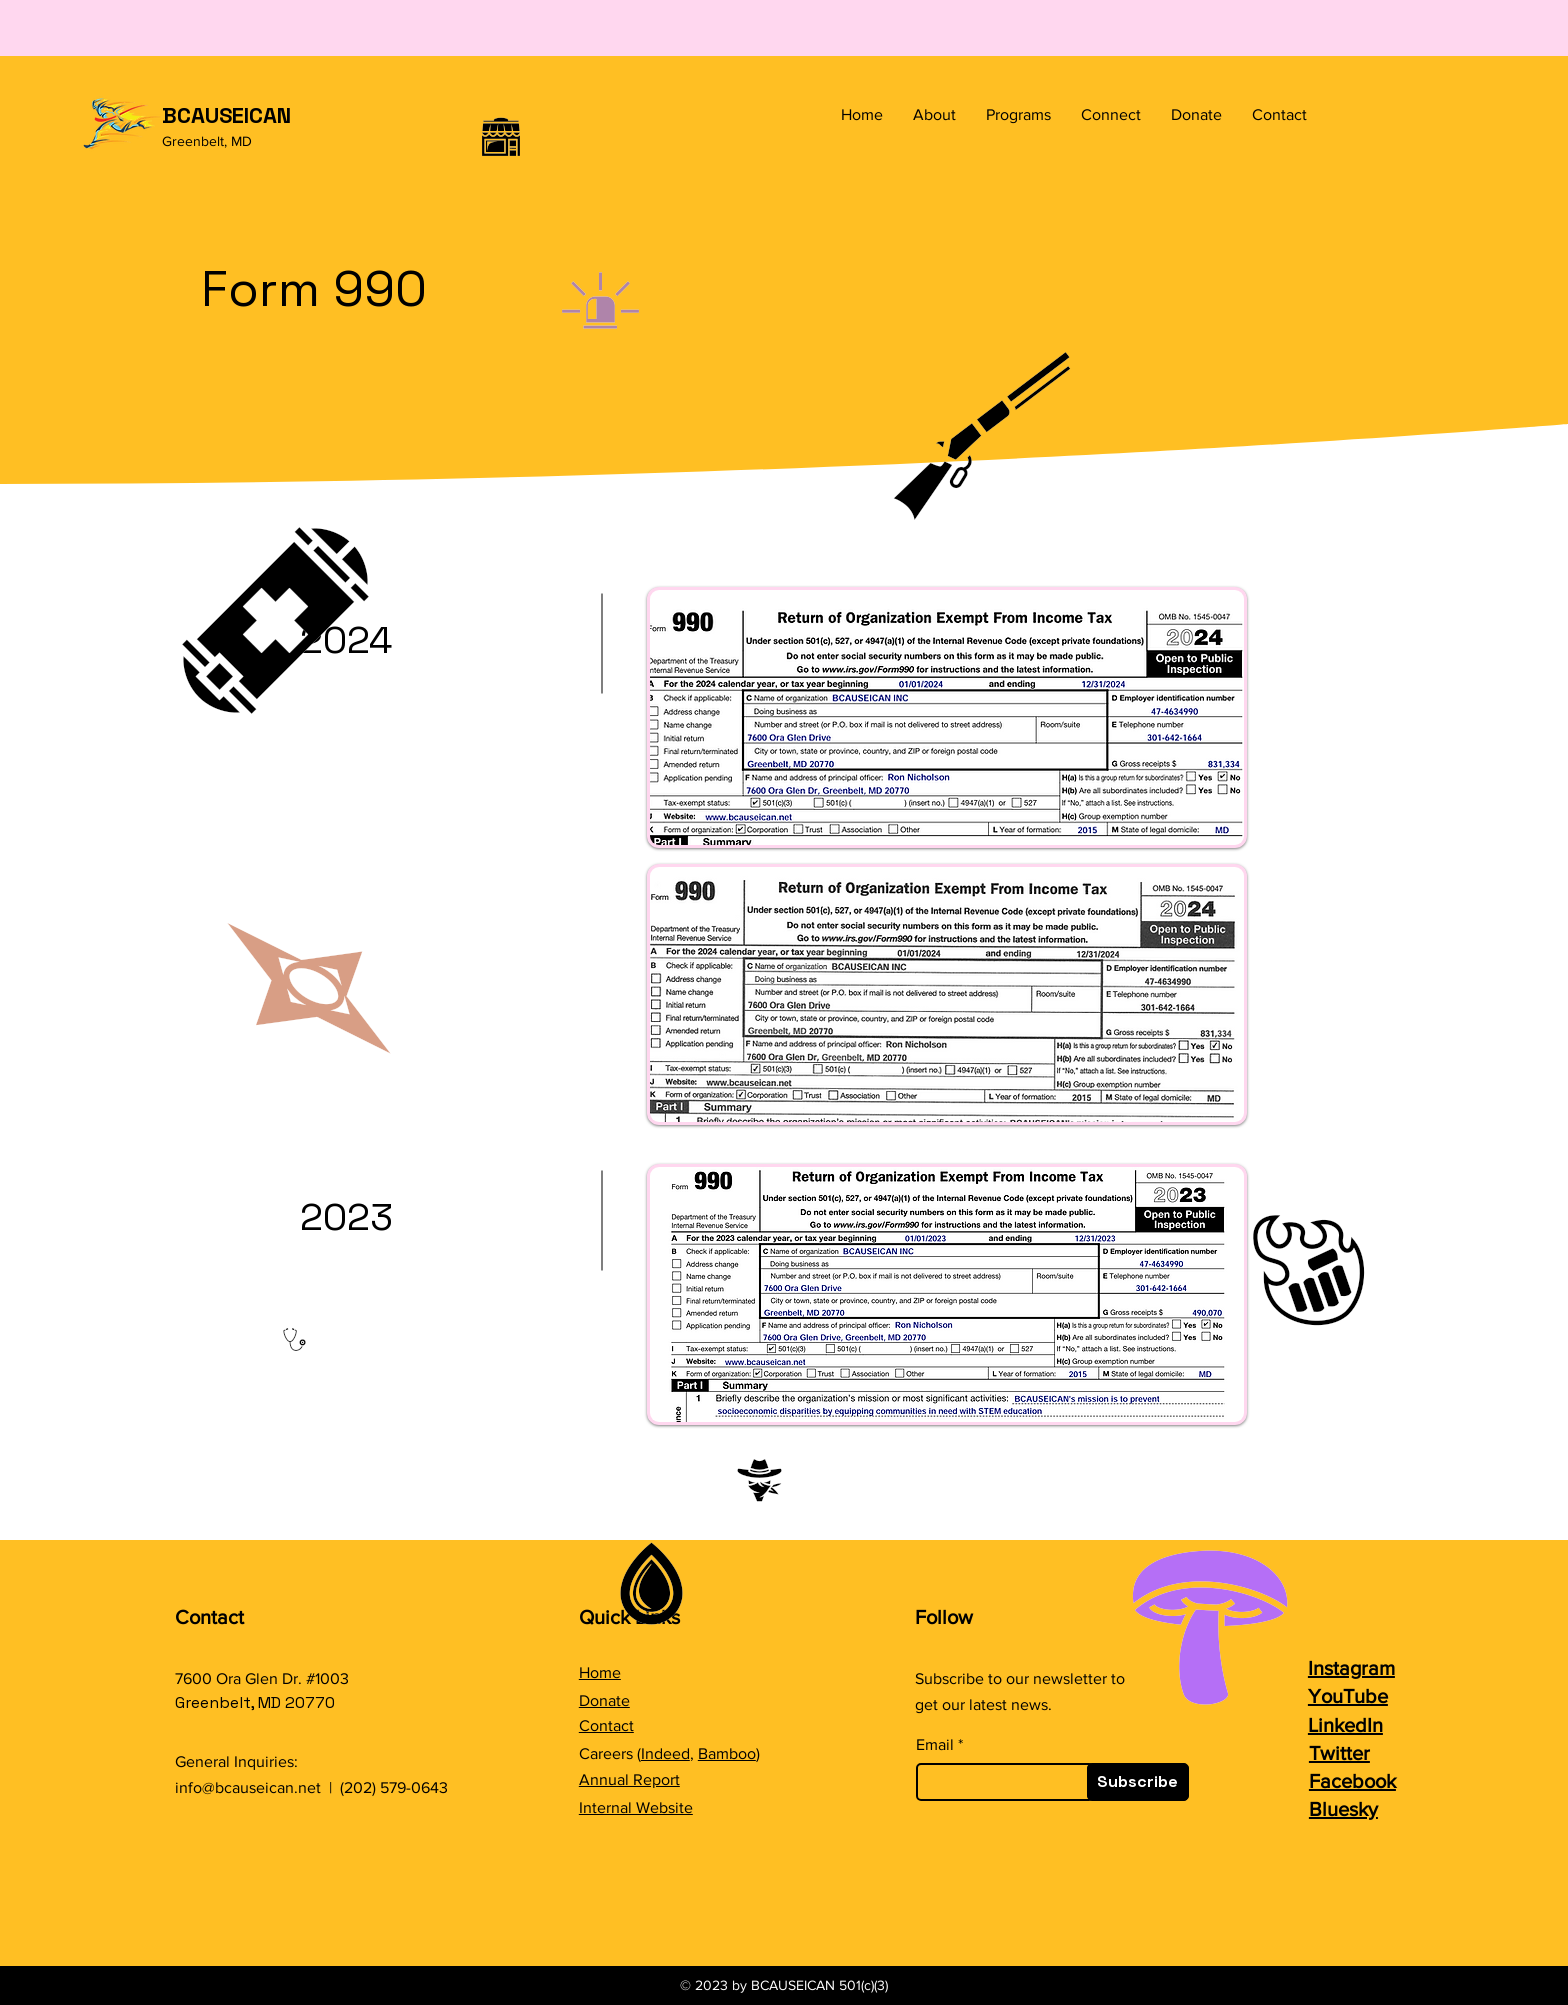  What do you see at coordinates (651, 1583) in the screenshot?
I see `indicates a topaz gem or jewel resource in-game` at bounding box center [651, 1583].